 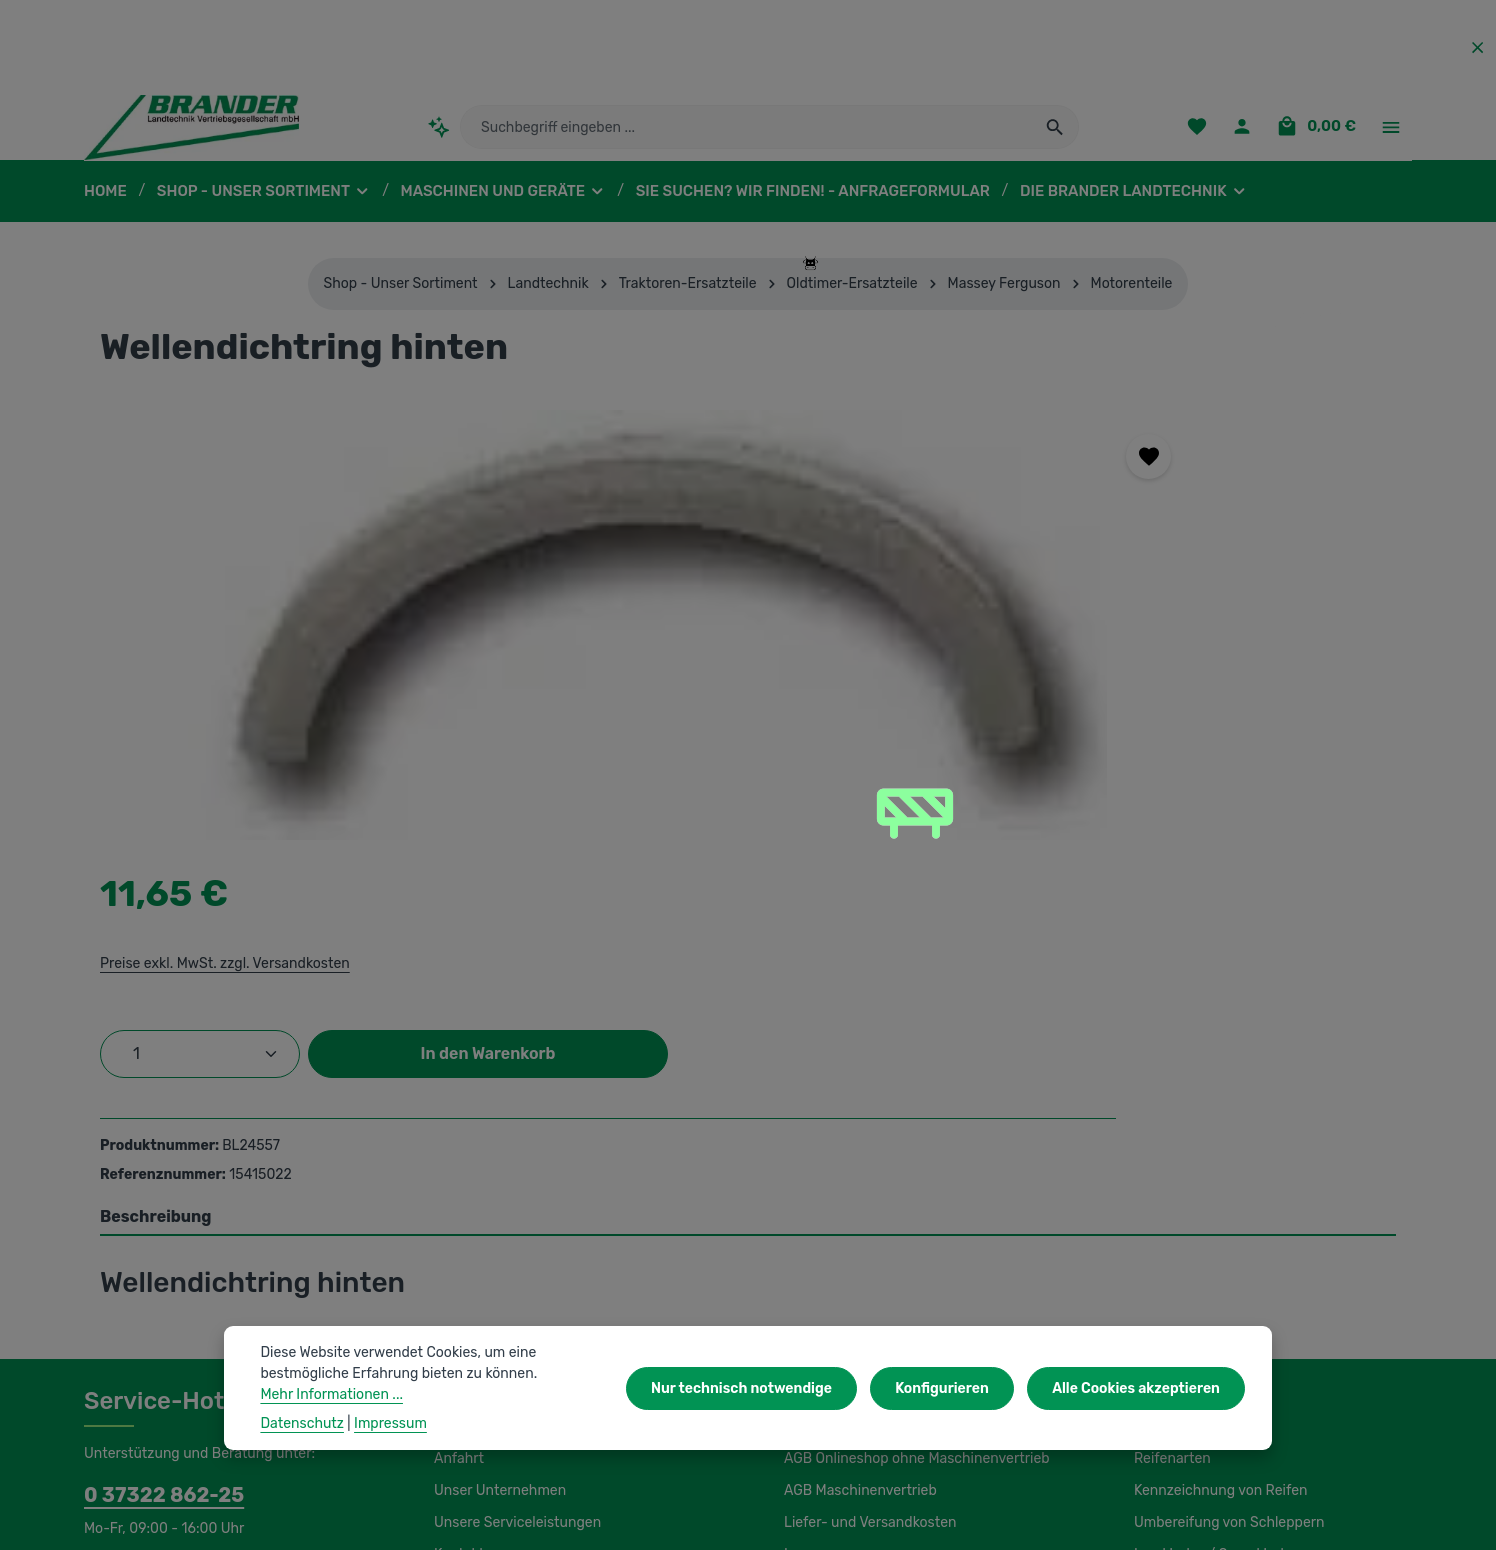 What do you see at coordinates (810, 263) in the screenshot?
I see `indicates dairy or farm-related content` at bounding box center [810, 263].